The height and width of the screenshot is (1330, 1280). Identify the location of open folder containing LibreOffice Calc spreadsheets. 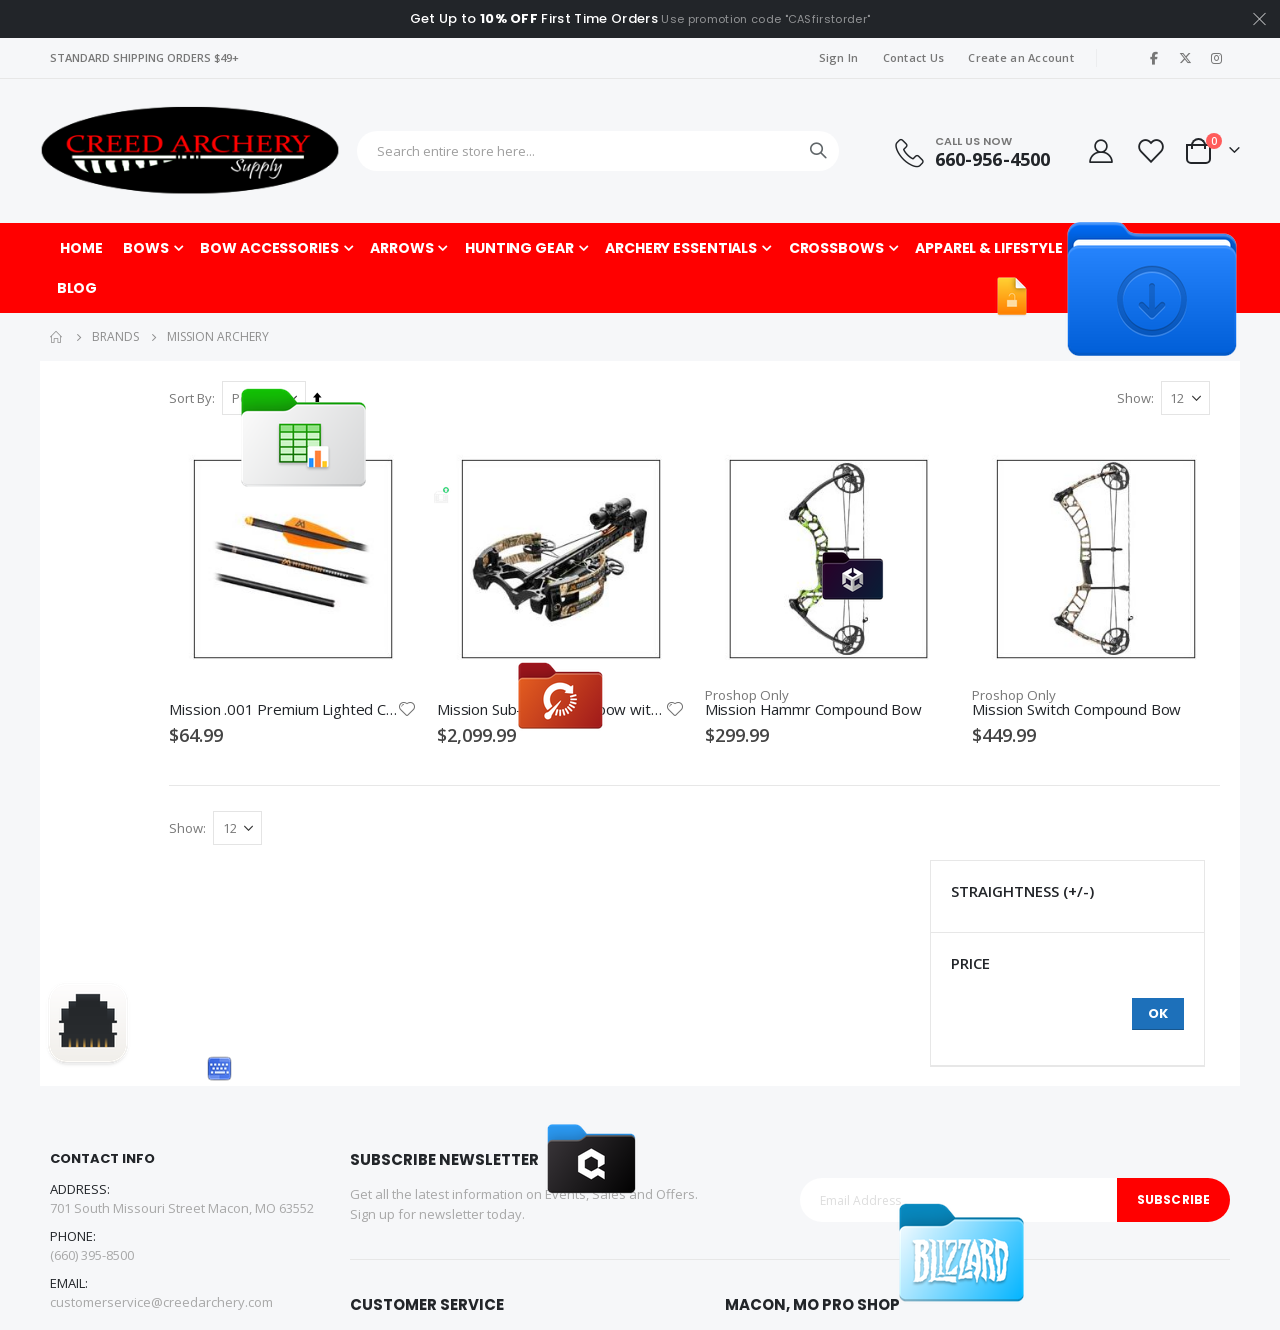
(303, 441).